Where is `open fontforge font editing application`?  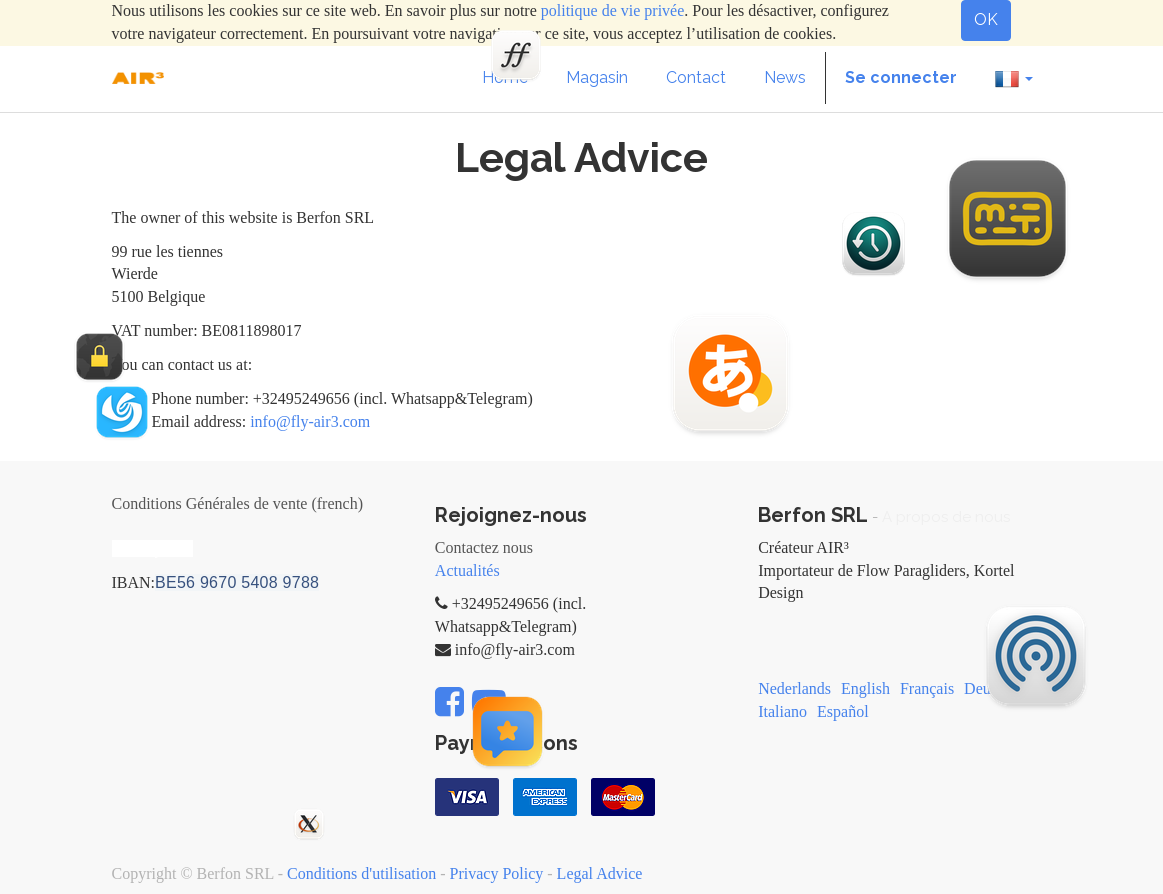
open fontforge font editing application is located at coordinates (516, 55).